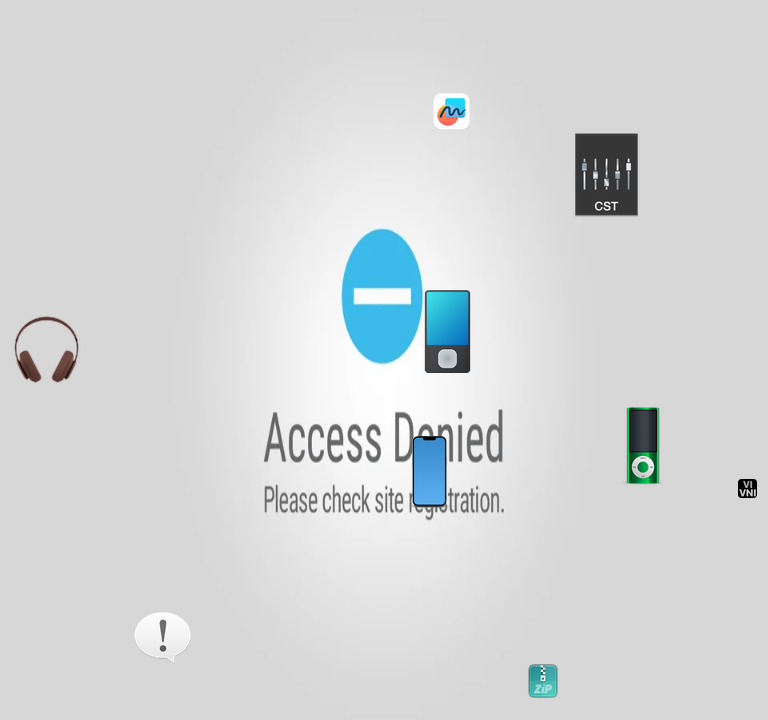 The width and height of the screenshot is (768, 720). What do you see at coordinates (642, 446) in the screenshot?
I see `iPod nano device in green` at bounding box center [642, 446].